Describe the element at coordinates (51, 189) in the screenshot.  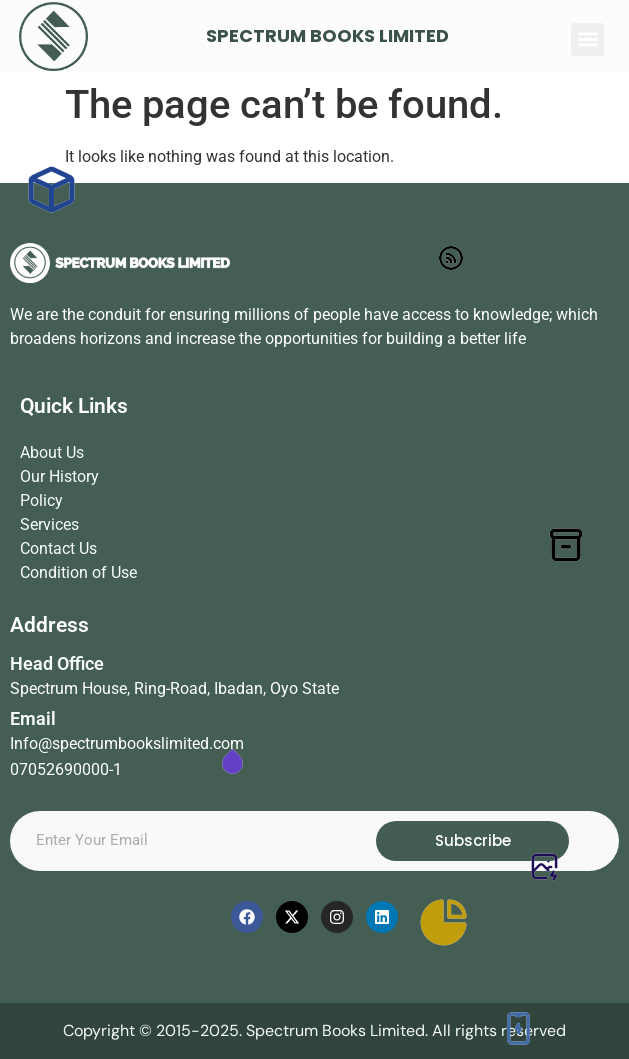
I see `view 3D model or object` at that location.